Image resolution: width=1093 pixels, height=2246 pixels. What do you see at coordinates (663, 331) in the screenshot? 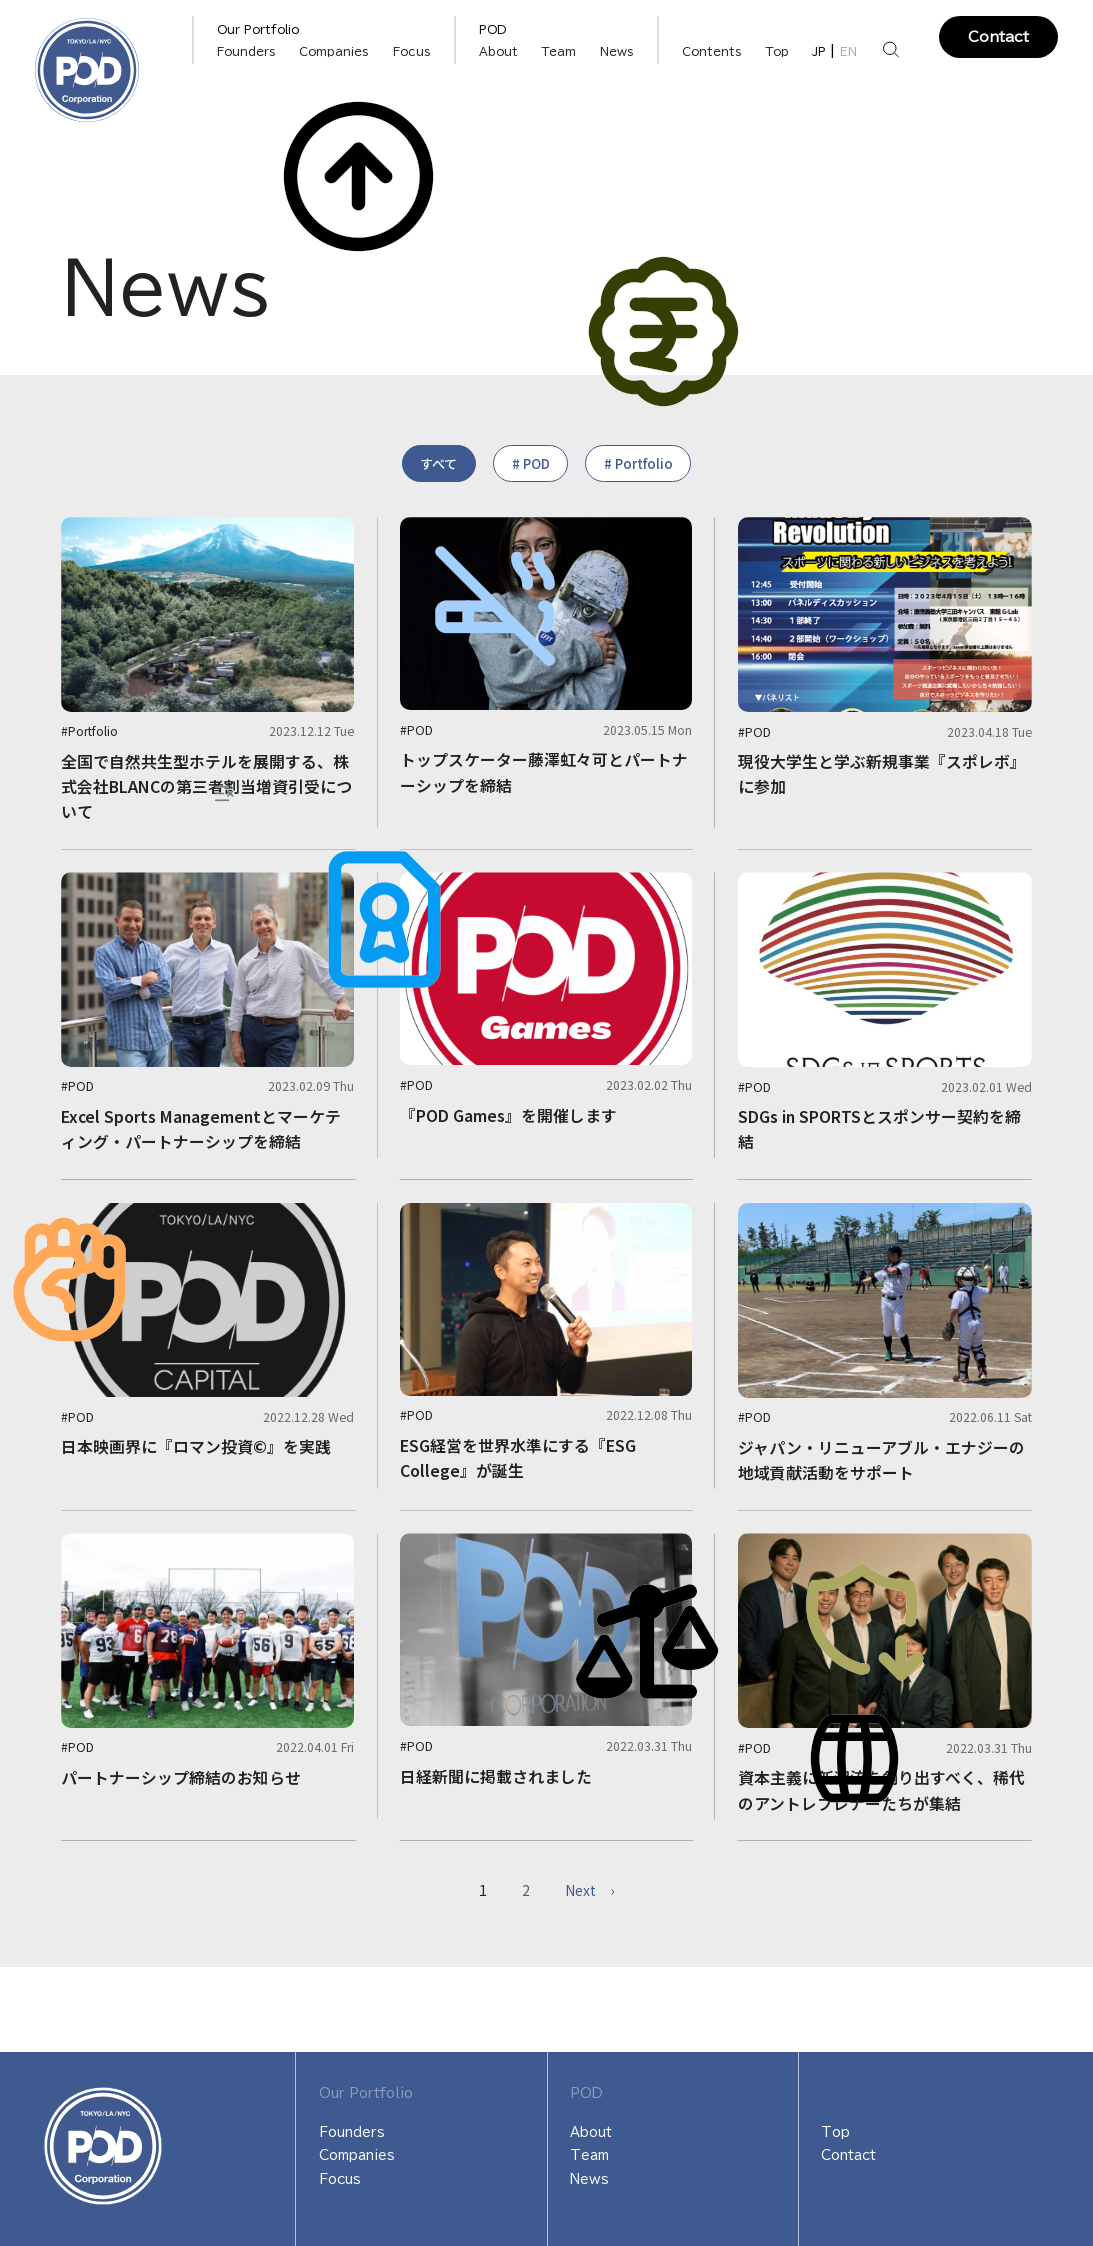
I see `view Indian rupee pricing or payment` at bounding box center [663, 331].